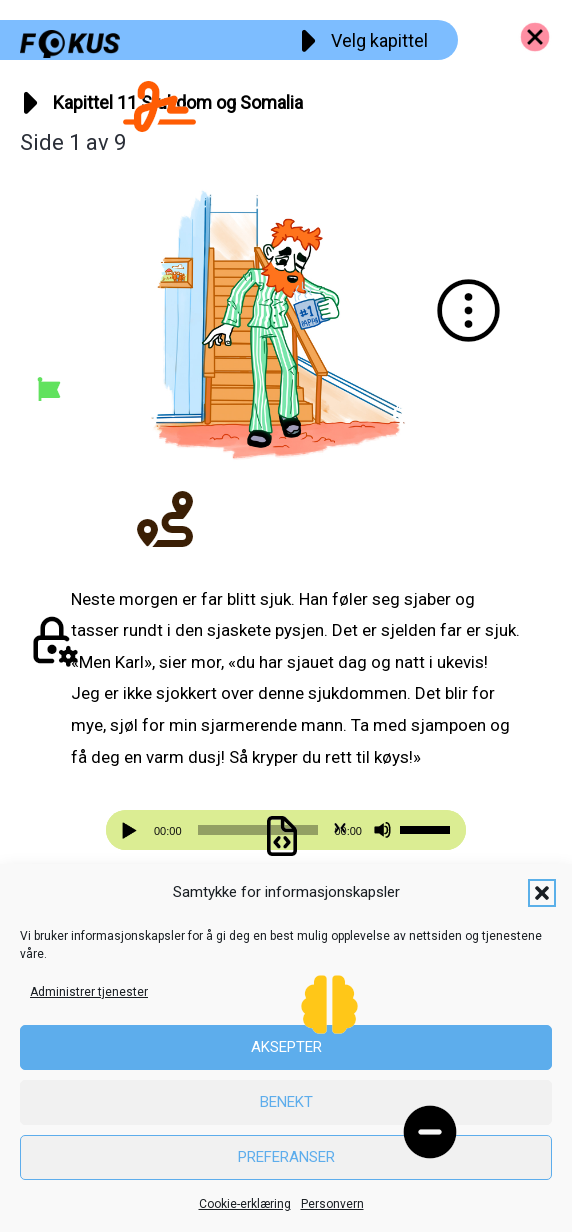  I want to click on remove an item from a list, so click(430, 1132).